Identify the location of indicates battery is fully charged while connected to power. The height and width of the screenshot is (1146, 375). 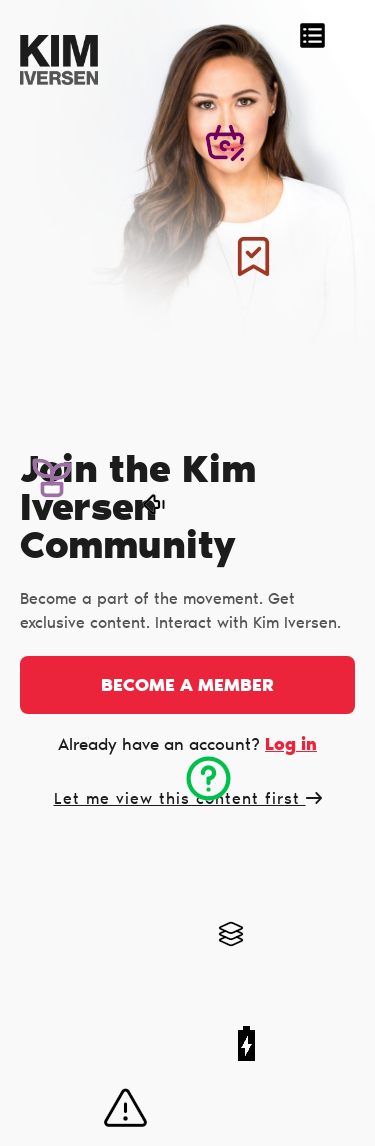
(246, 1043).